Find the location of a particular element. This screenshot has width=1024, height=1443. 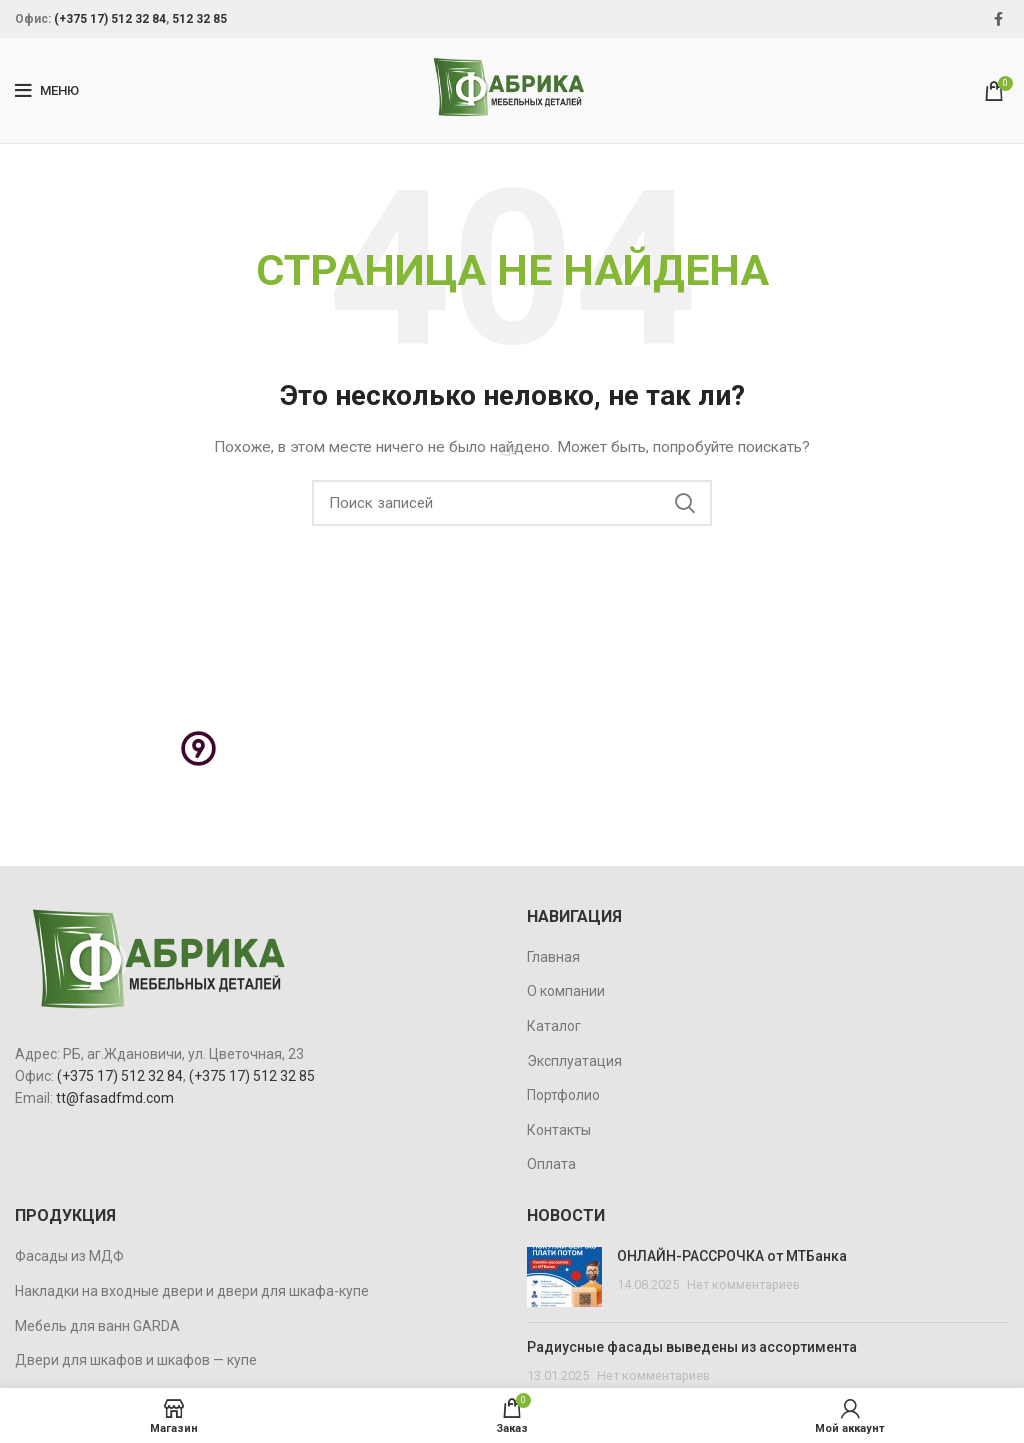

indicates item number nine in a list or sequence is located at coordinates (198, 748).